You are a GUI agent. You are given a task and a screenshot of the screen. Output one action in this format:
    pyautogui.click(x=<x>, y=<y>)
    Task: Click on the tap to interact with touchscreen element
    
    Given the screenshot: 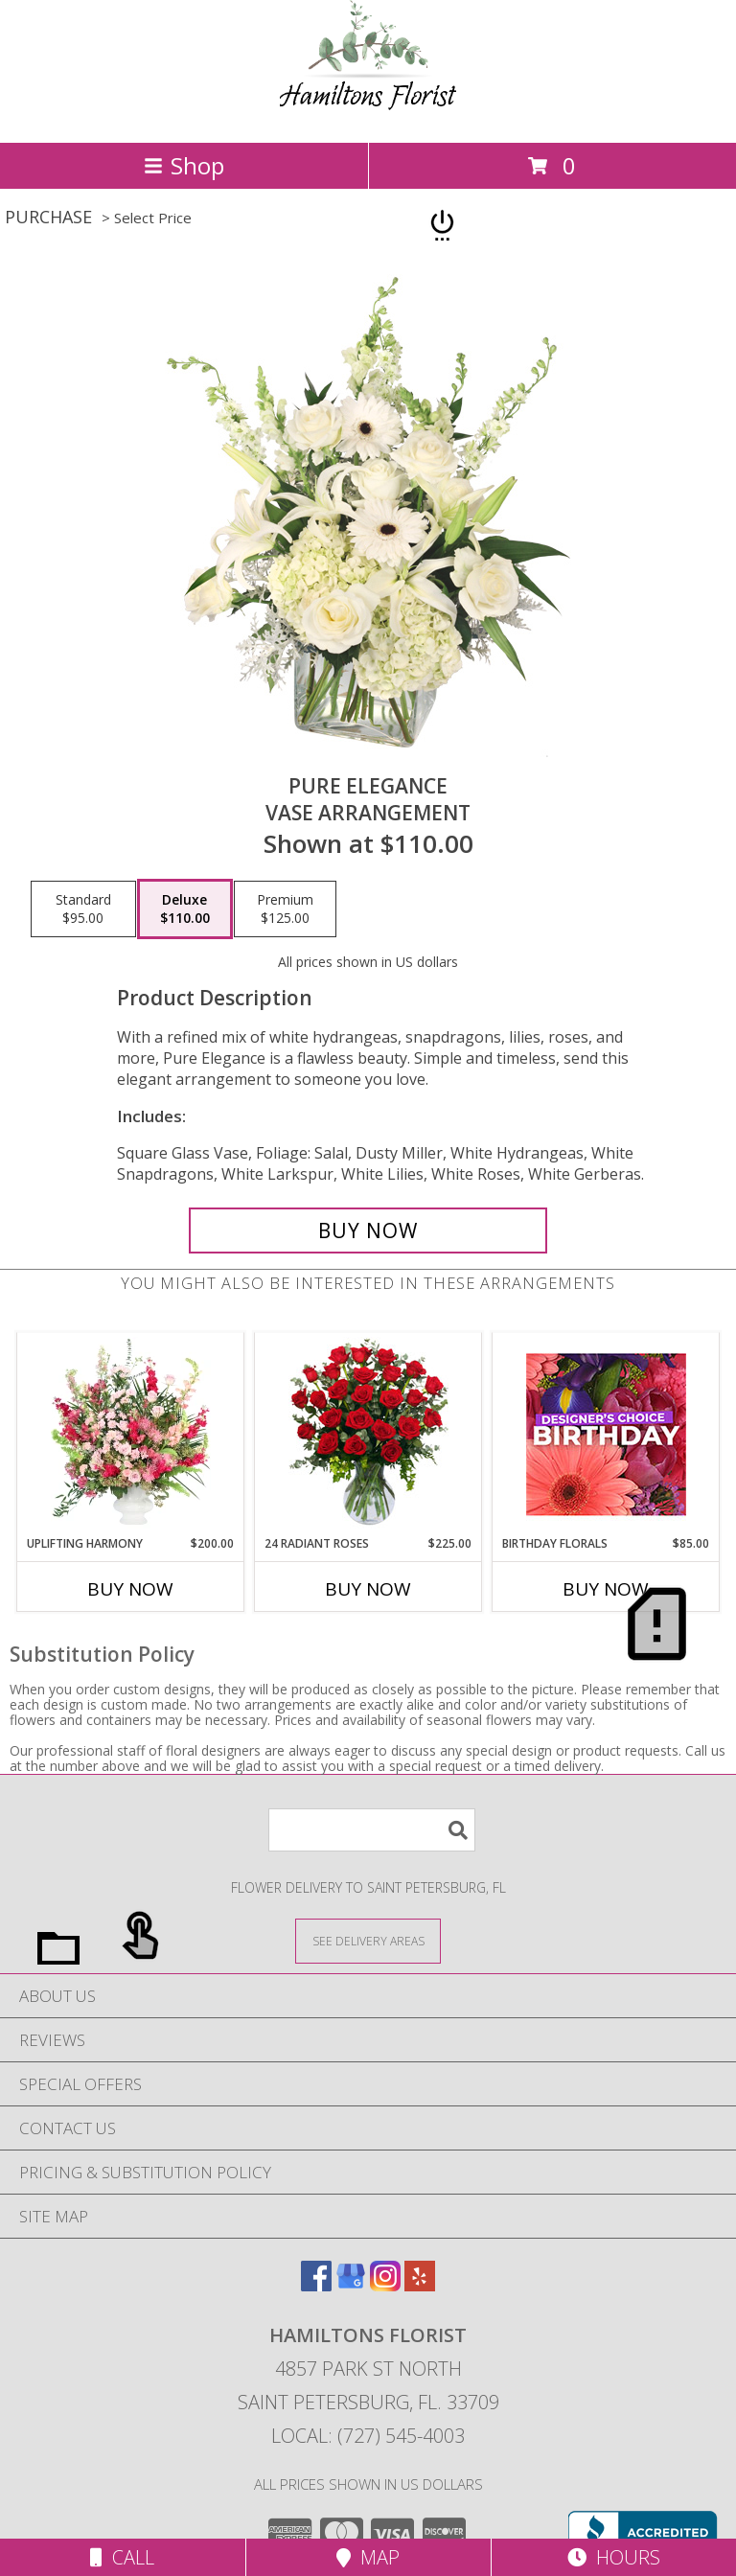 What is the action you would take?
    pyautogui.click(x=140, y=1936)
    